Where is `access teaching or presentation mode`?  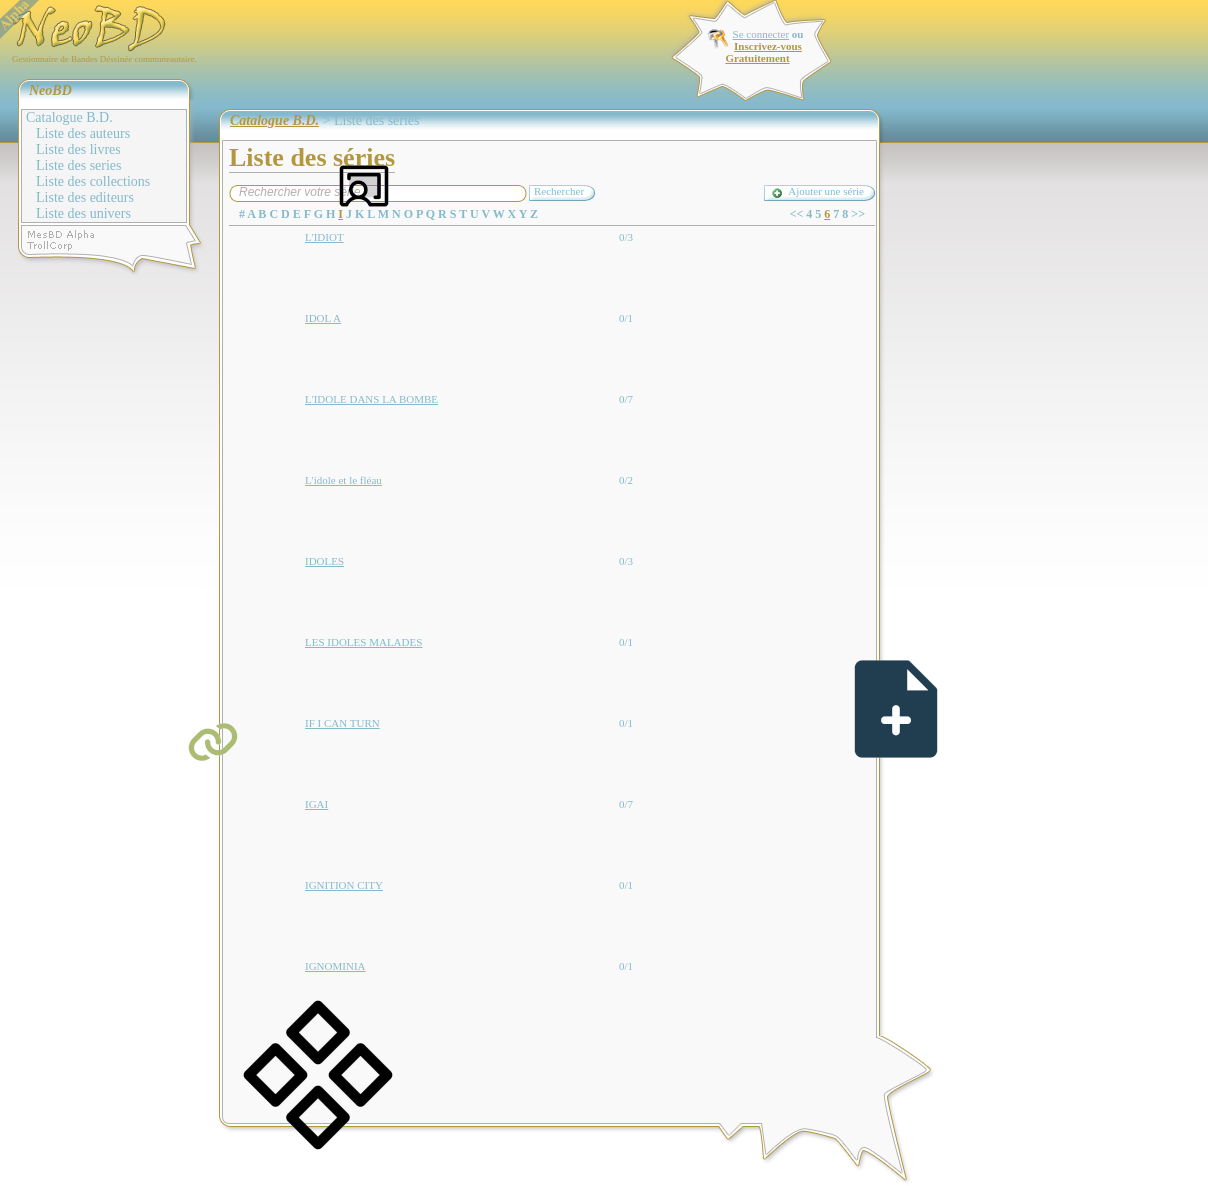 access teaching or presentation mode is located at coordinates (364, 186).